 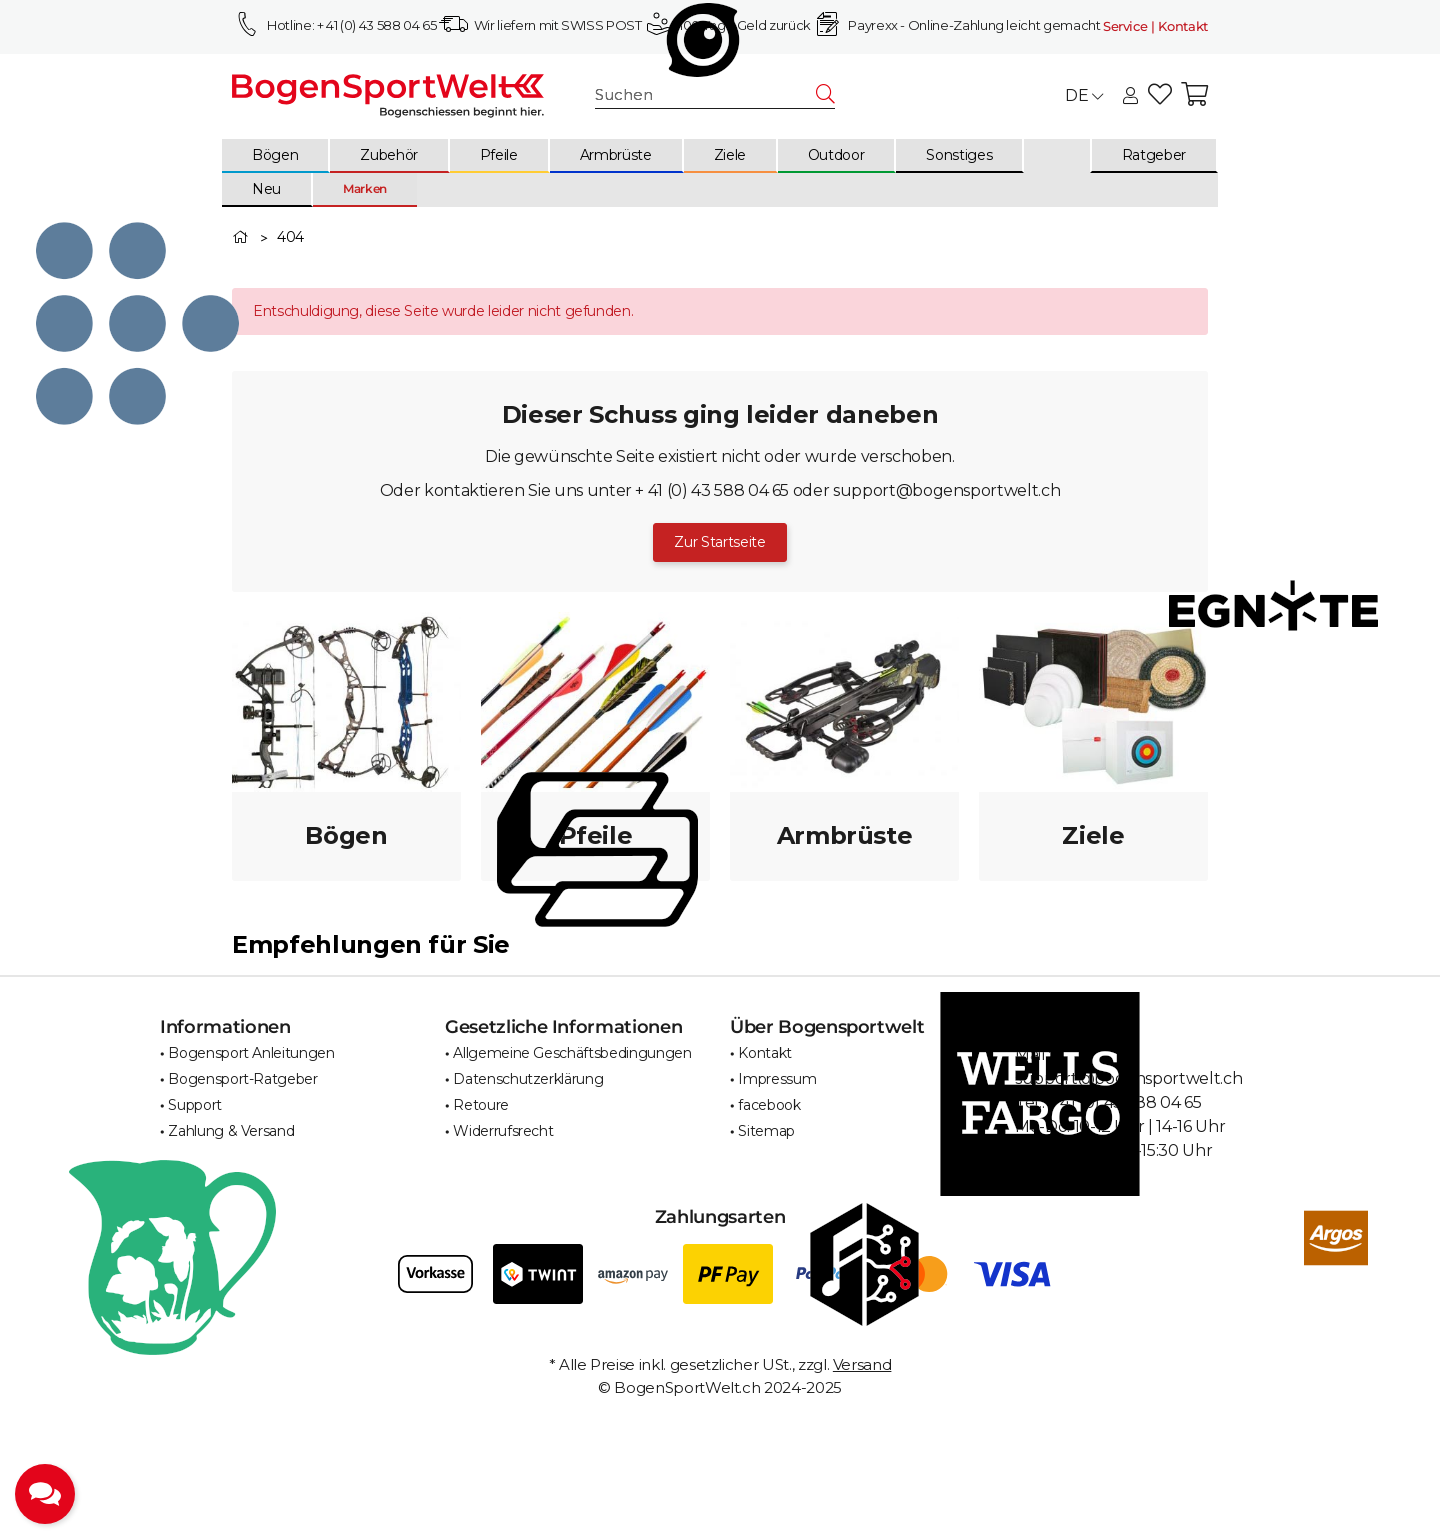 What do you see at coordinates (172, 1257) in the screenshot?
I see `charles web debugging proxy application` at bounding box center [172, 1257].